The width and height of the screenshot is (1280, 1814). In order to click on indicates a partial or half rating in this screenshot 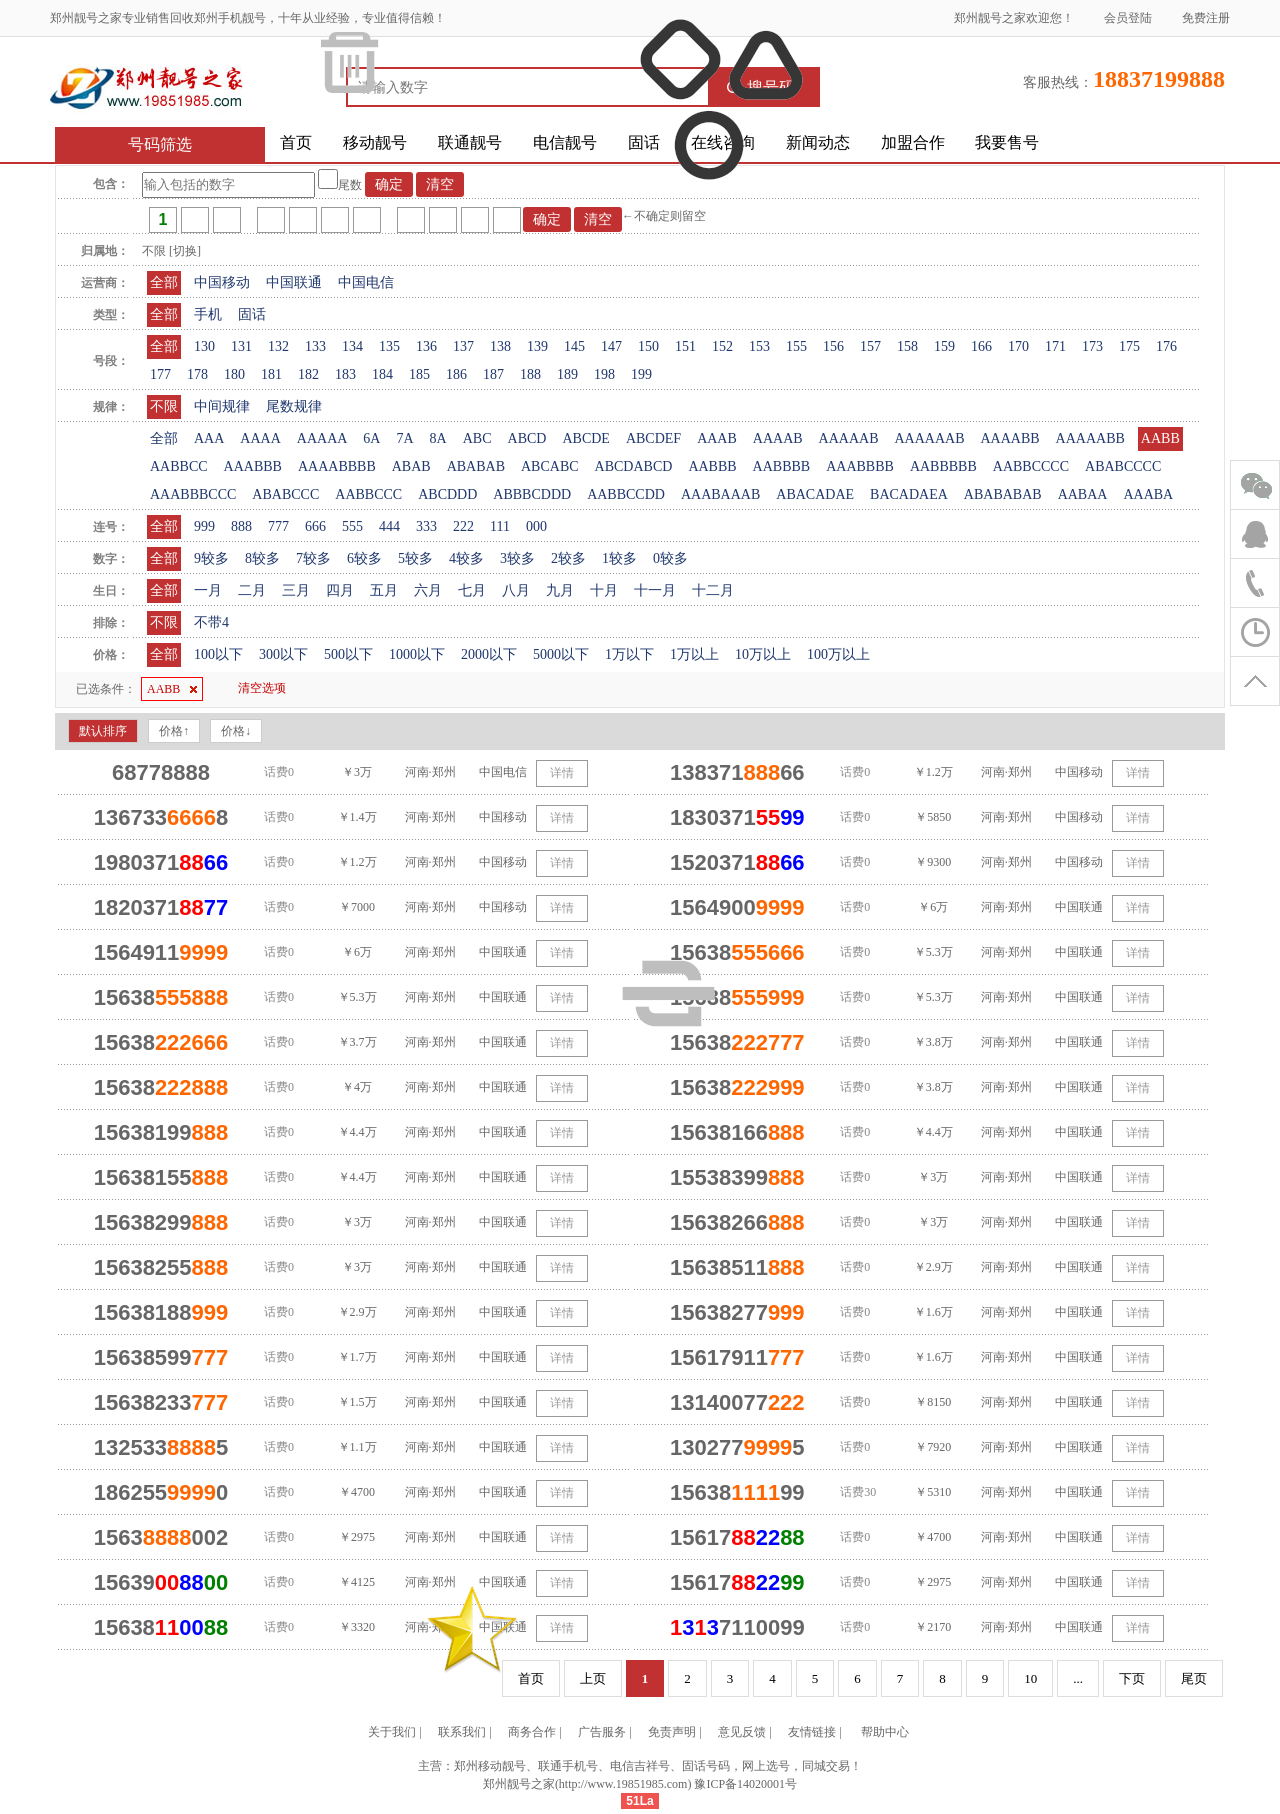, I will do `click(472, 1632)`.